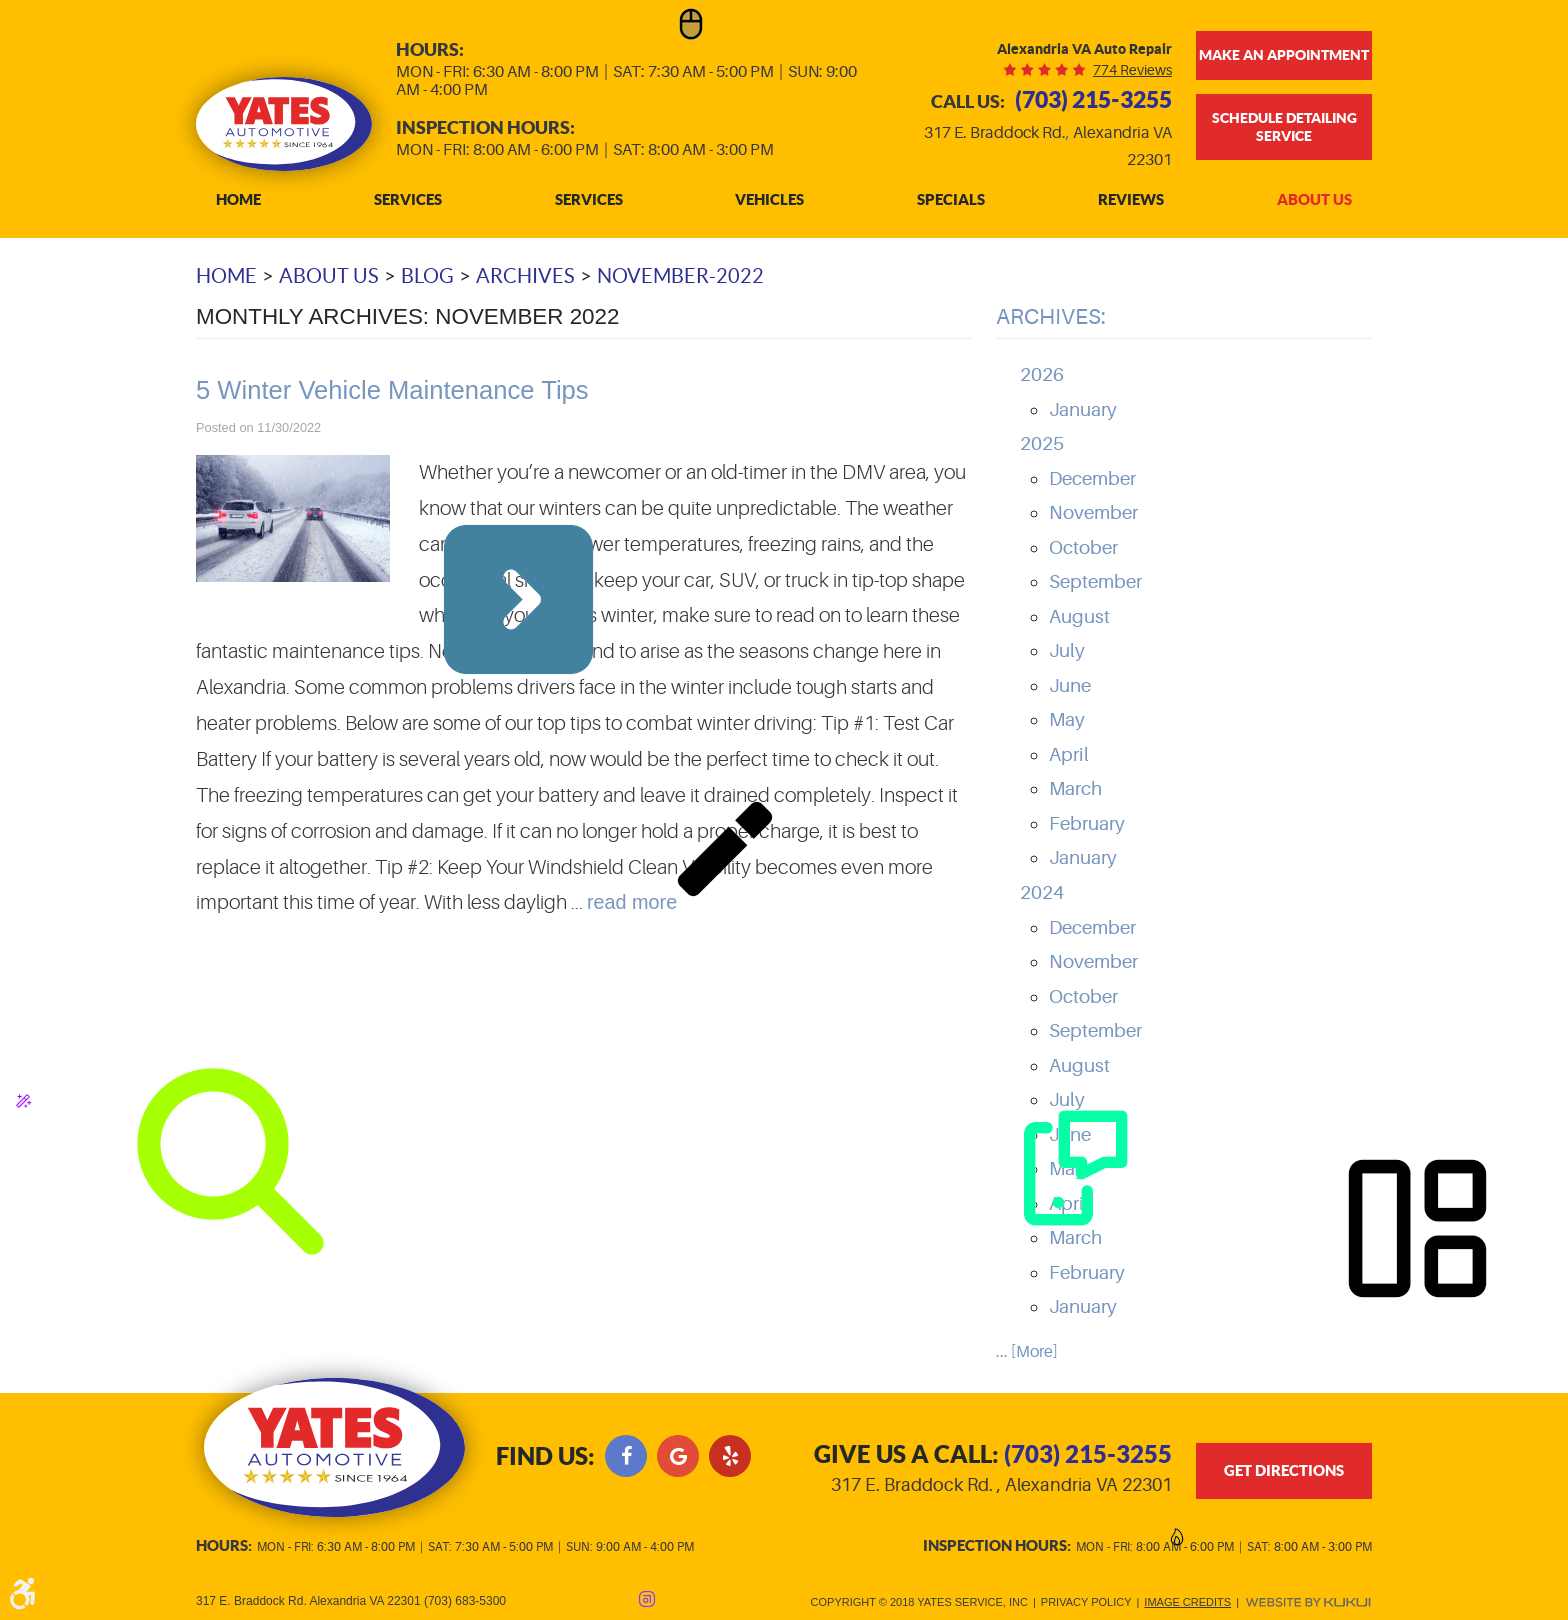 Image resolution: width=1568 pixels, height=1620 pixels. I want to click on view trending or hot content, so click(1177, 1537).